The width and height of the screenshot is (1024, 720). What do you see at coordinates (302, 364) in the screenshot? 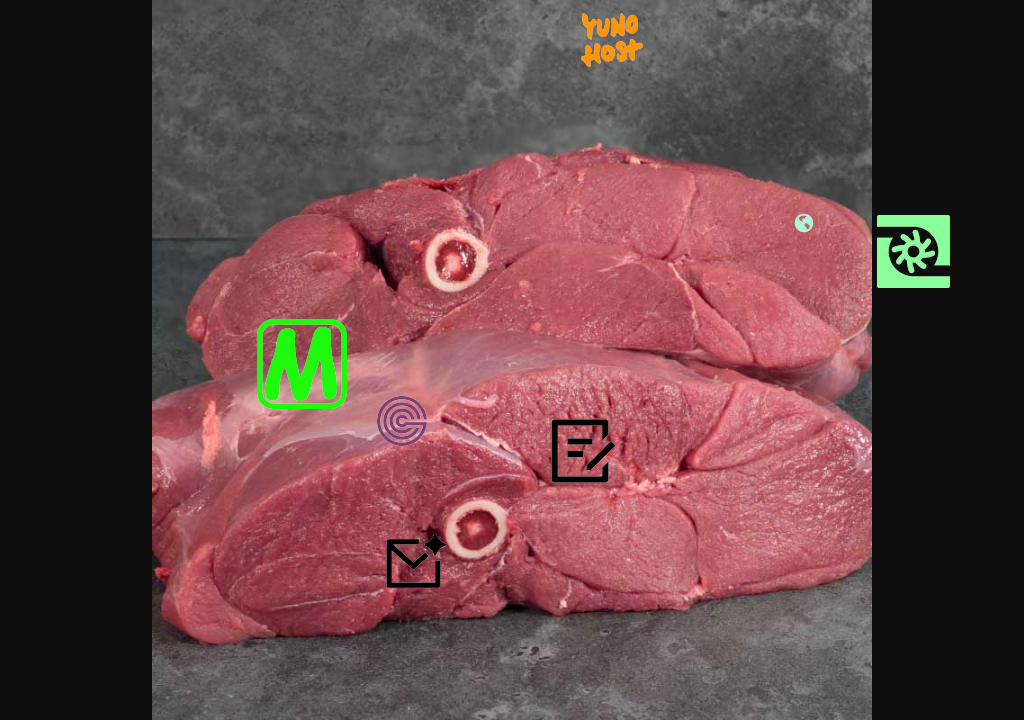
I see `open MangaUpdates website or app` at bounding box center [302, 364].